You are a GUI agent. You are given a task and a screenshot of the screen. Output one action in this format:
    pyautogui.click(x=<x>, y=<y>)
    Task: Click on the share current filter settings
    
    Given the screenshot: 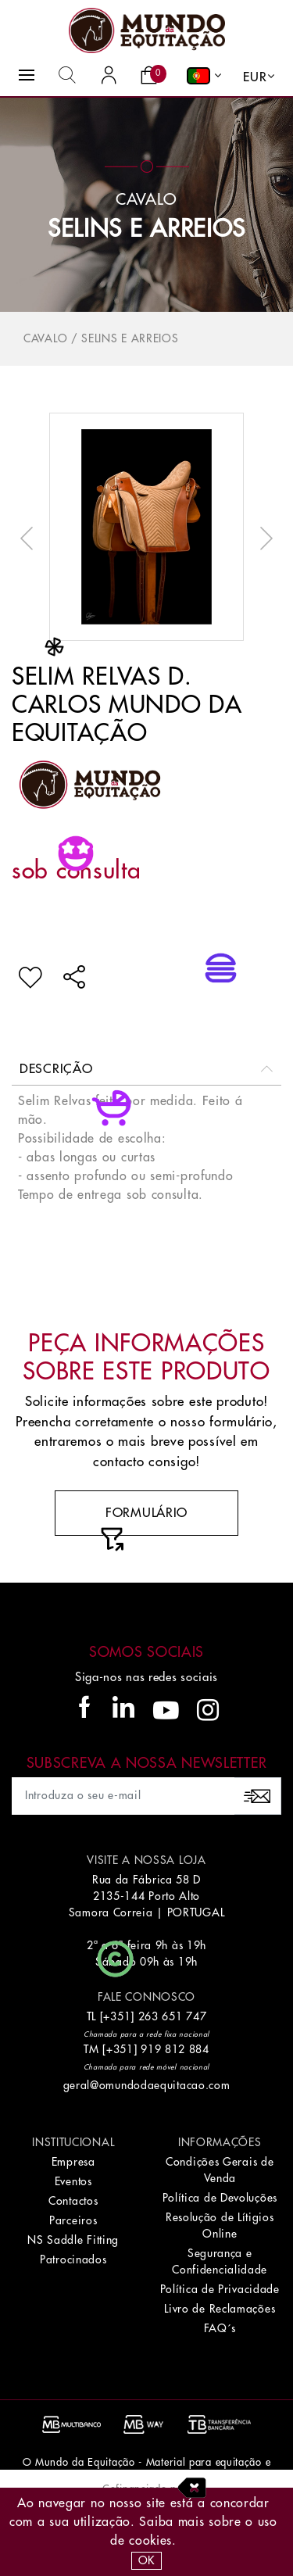 What is the action you would take?
    pyautogui.click(x=112, y=1538)
    